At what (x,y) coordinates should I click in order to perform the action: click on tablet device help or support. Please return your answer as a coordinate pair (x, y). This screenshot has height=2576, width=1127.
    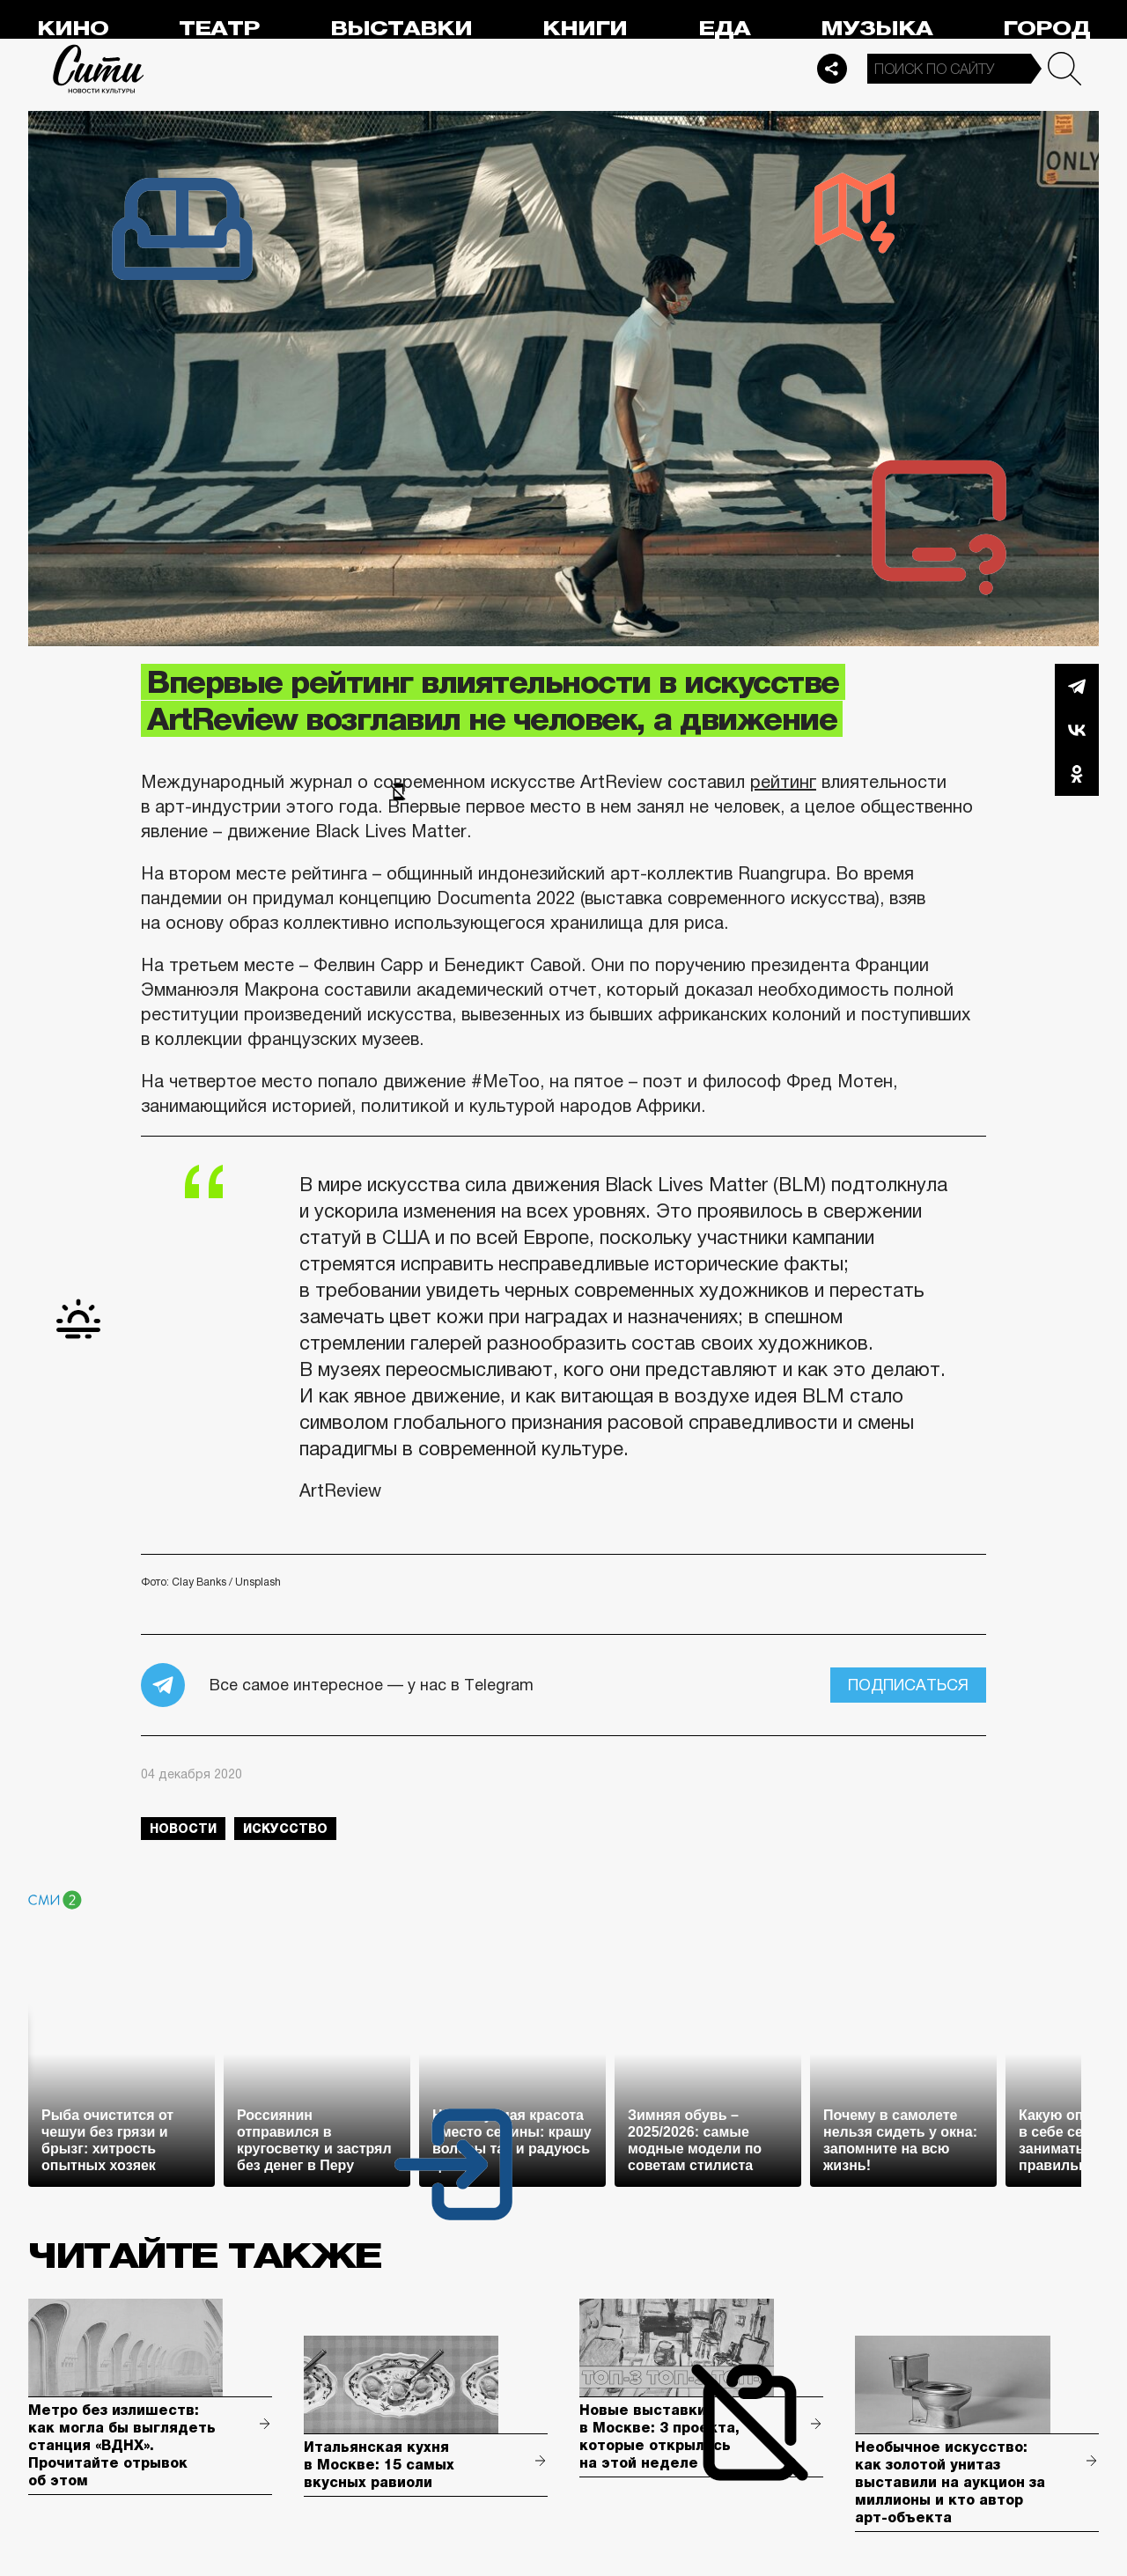
    Looking at the image, I should click on (939, 520).